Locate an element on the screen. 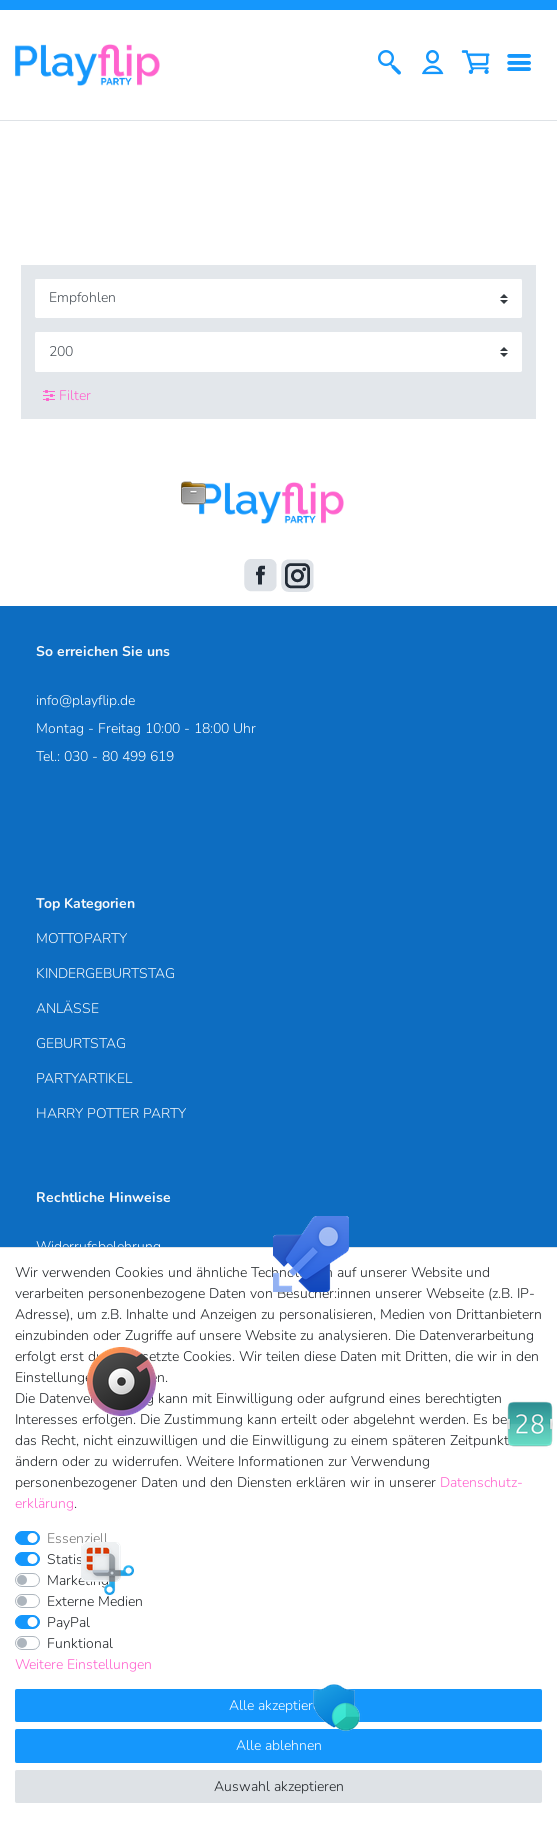 Image resolution: width=557 pixels, height=1824 pixels. open the calendar app is located at coordinates (530, 1424).